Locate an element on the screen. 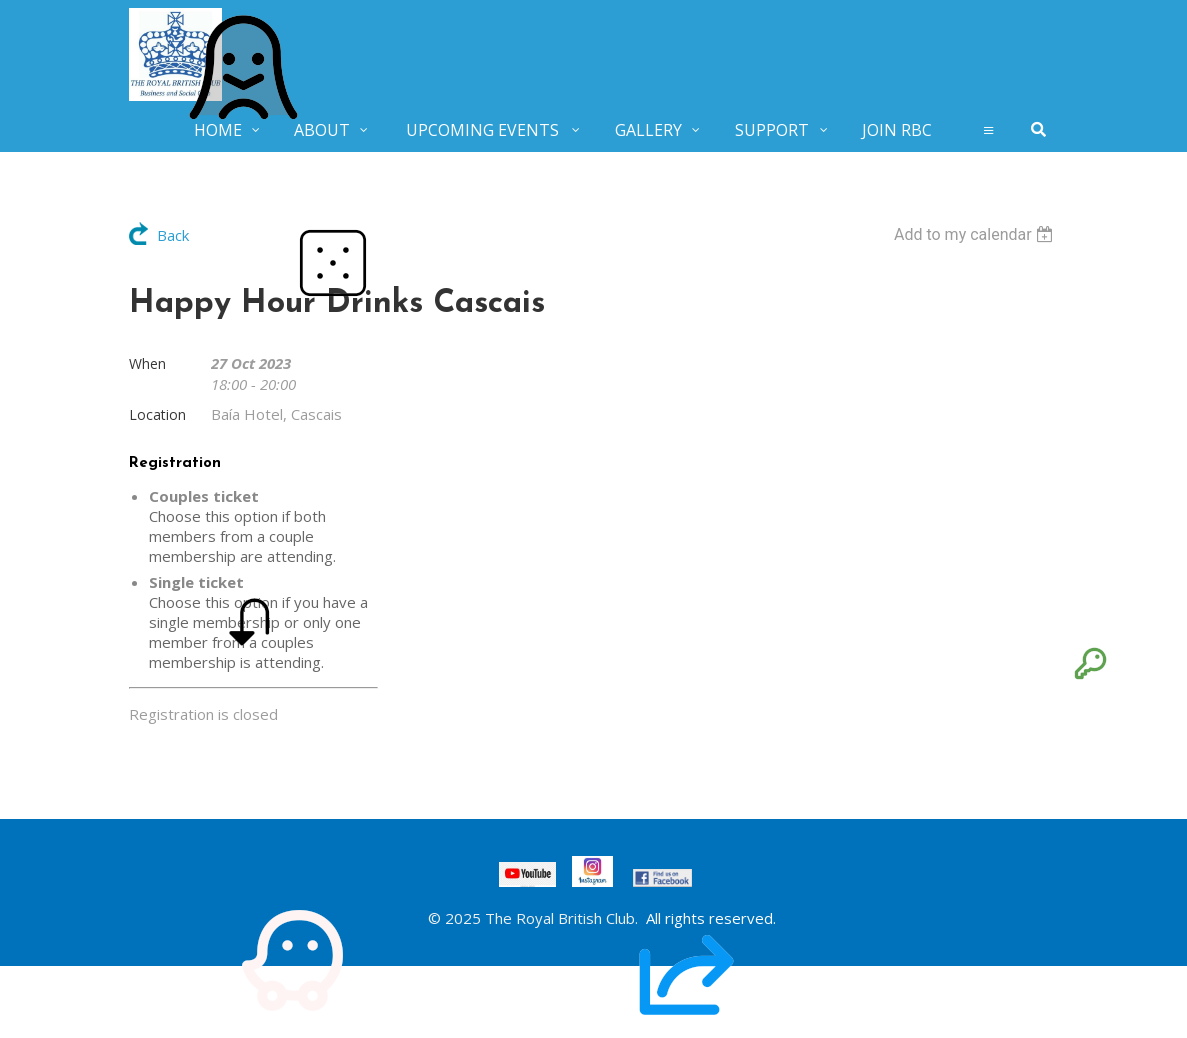  undo or reverse previous action is located at coordinates (251, 622).